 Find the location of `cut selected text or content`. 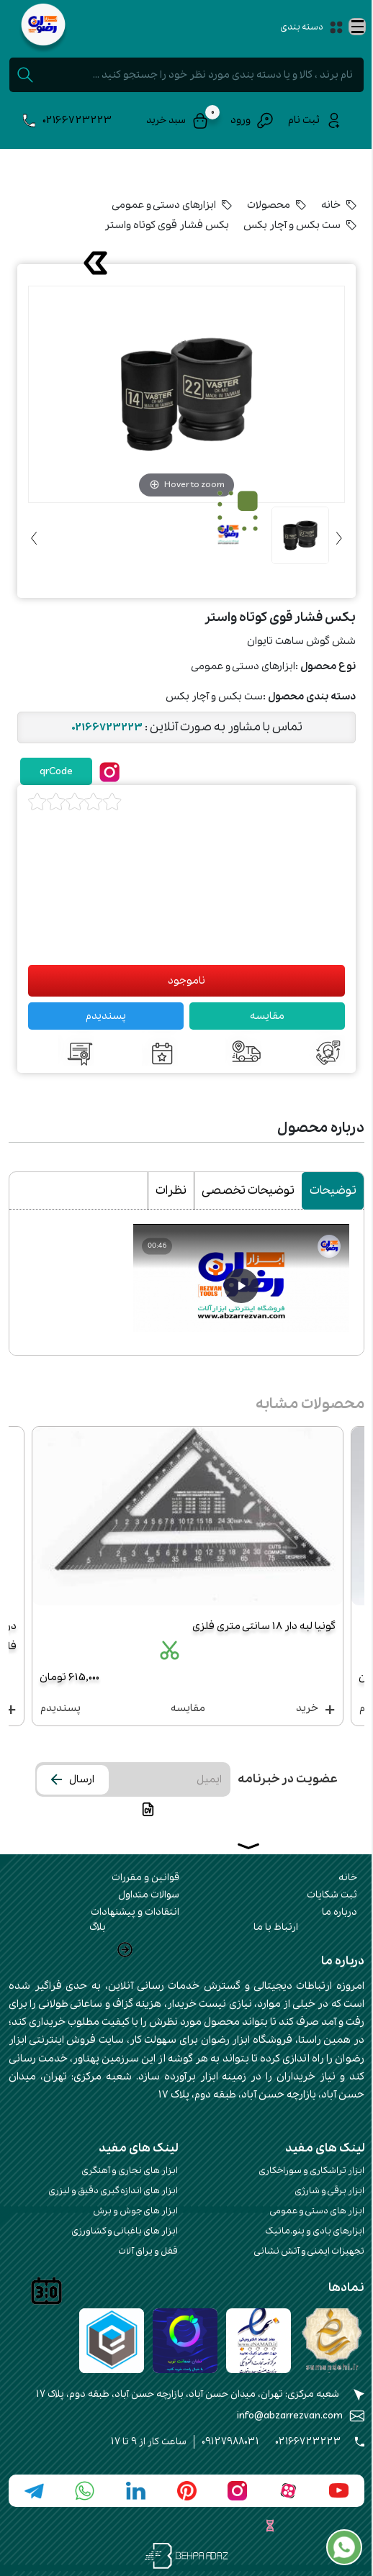

cut selected text or content is located at coordinates (169, 1650).